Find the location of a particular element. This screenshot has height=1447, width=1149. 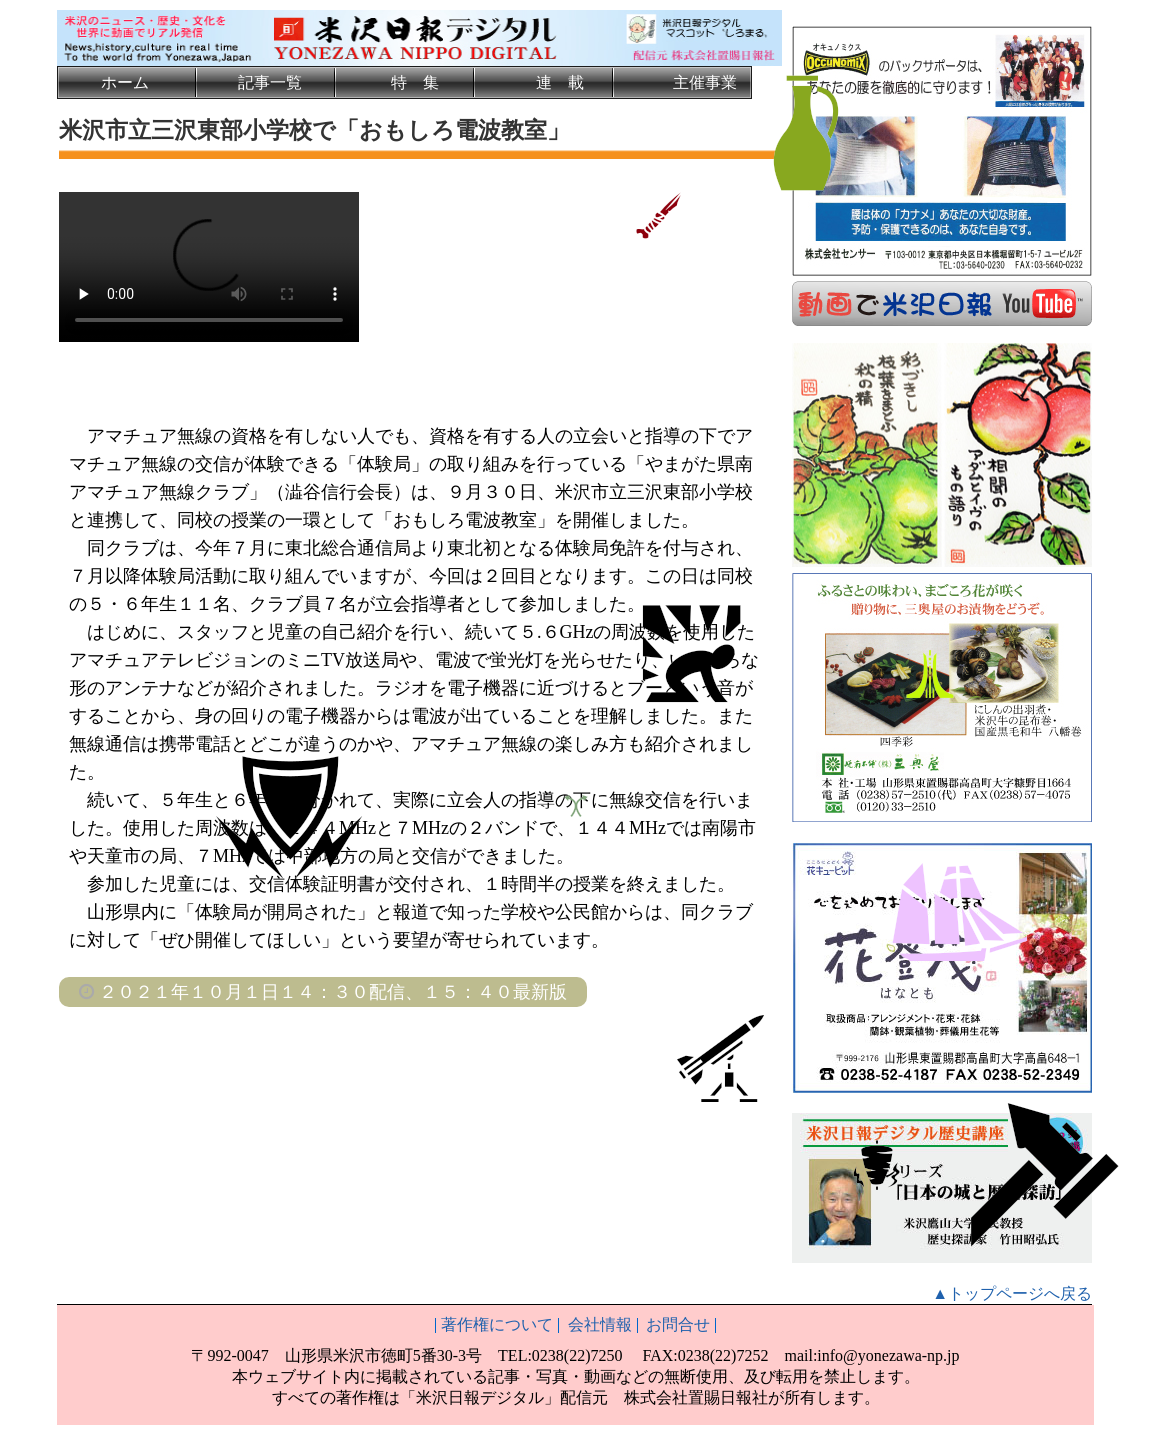

activate power shield or energy protection is located at coordinates (289, 812).